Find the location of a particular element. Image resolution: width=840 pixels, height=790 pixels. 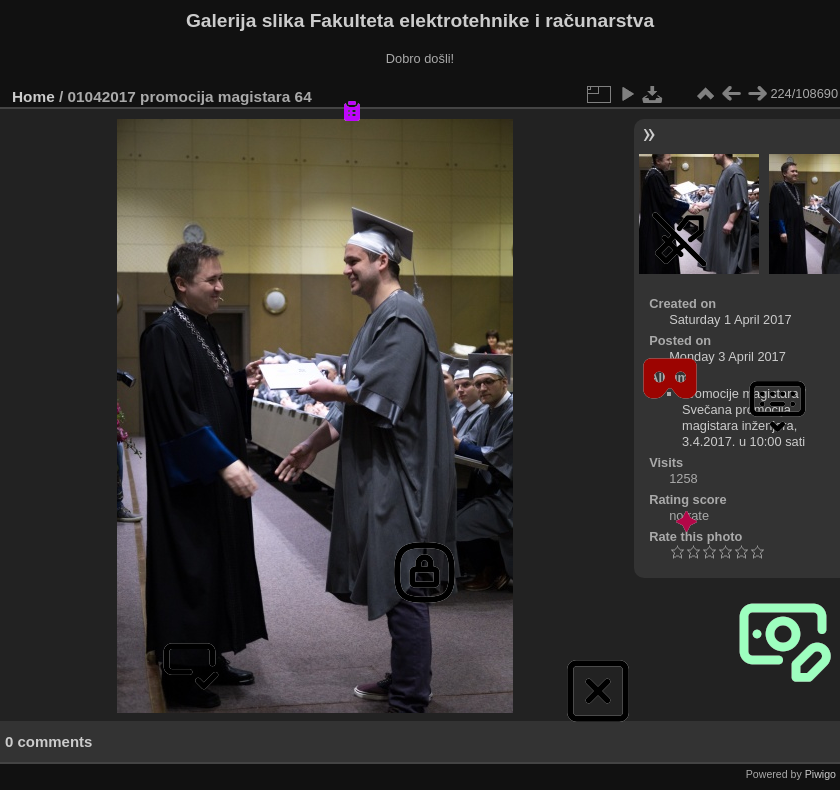

disable combat mode is located at coordinates (679, 239).